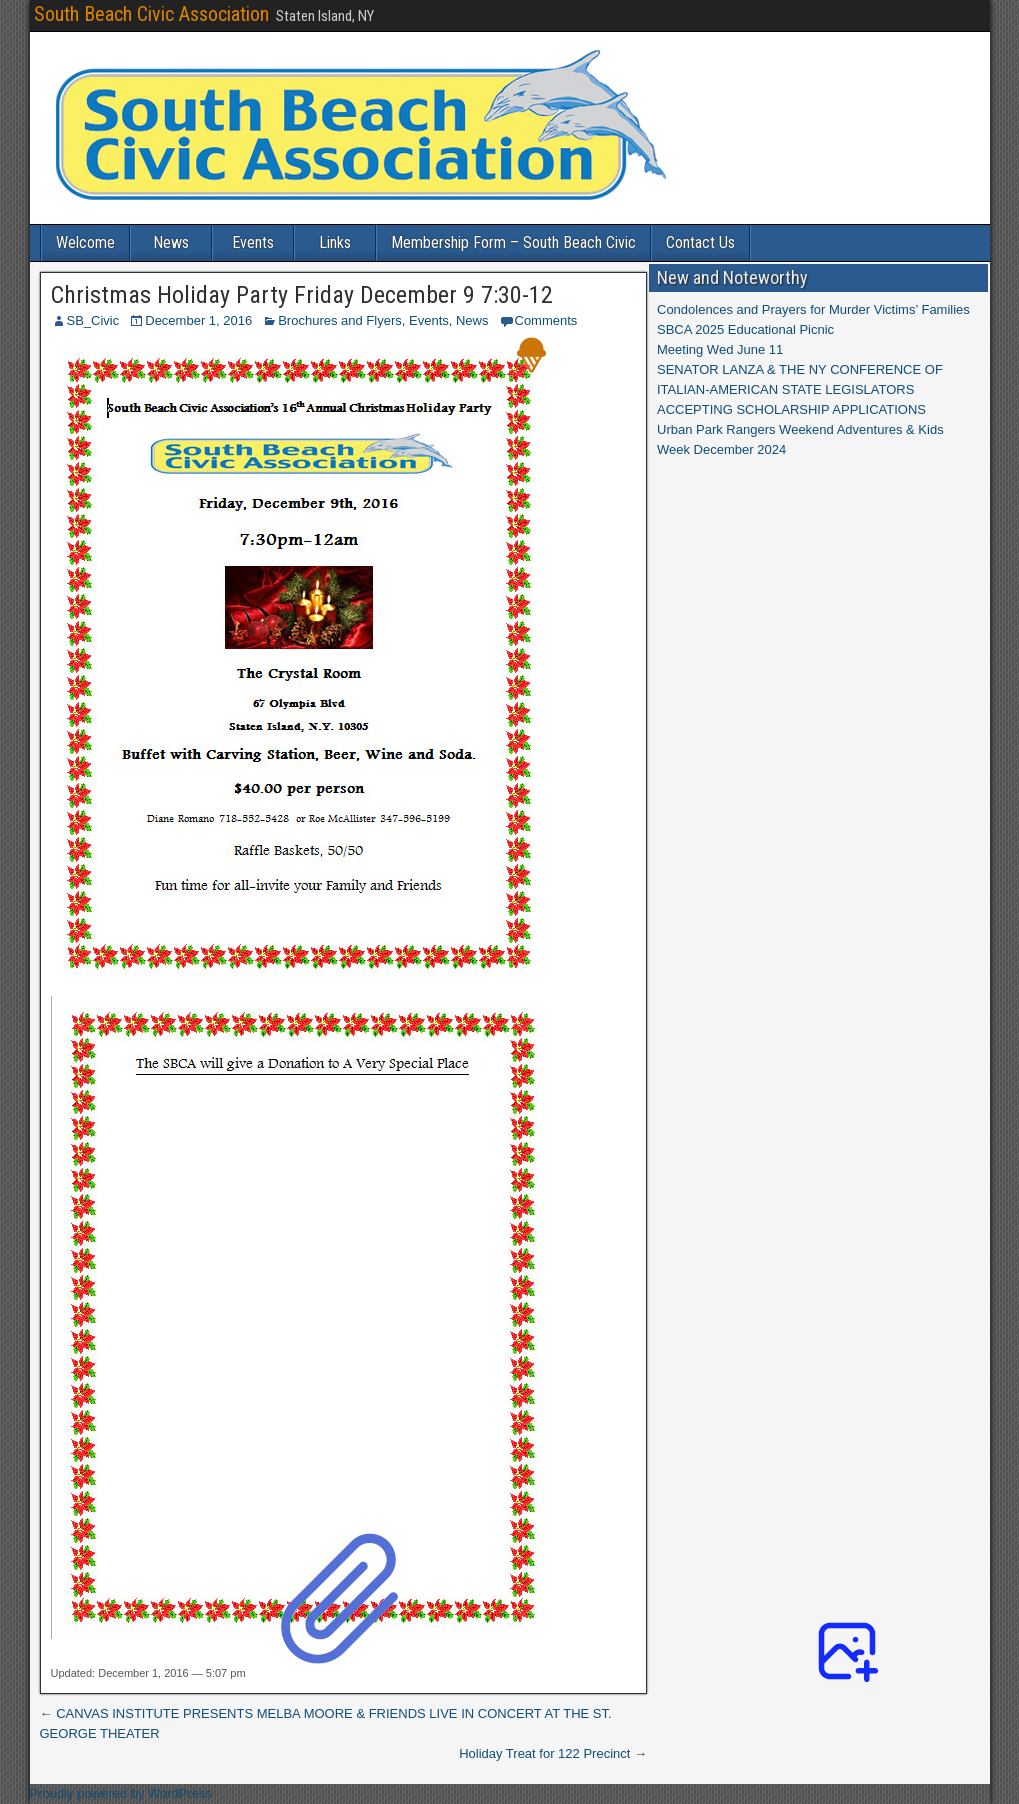 The image size is (1019, 1804). What do you see at coordinates (531, 354) in the screenshot?
I see `browse dessert or ice cream options` at bounding box center [531, 354].